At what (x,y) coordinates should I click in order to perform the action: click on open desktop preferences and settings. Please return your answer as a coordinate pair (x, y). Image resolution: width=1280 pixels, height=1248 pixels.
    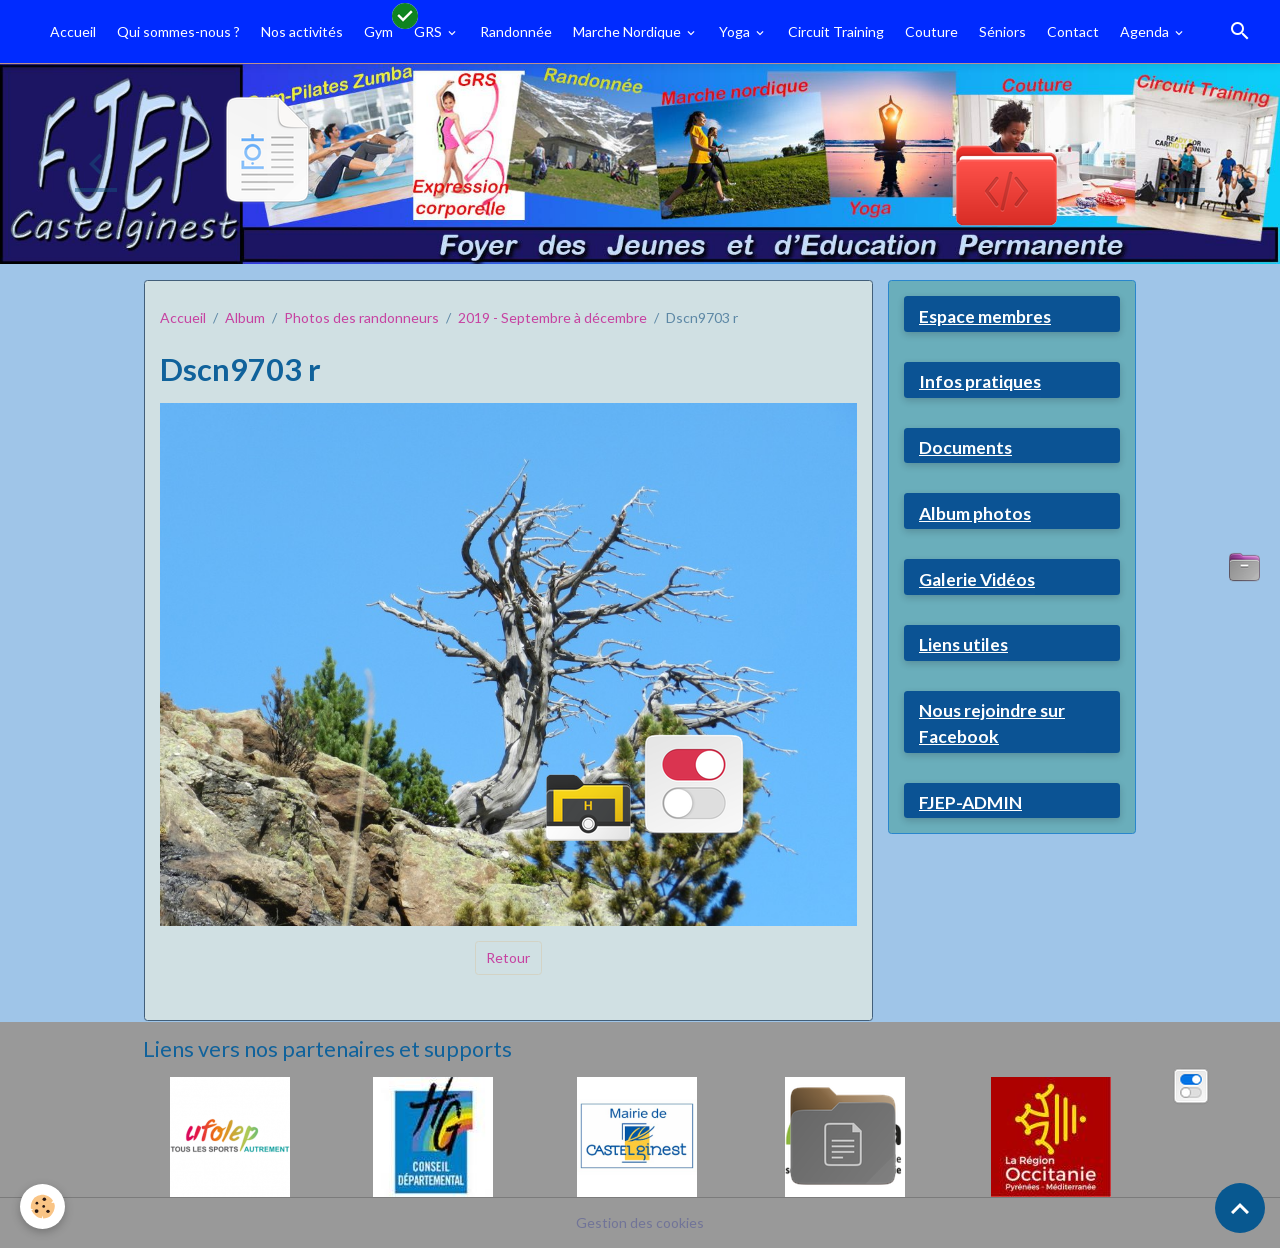
    Looking at the image, I should click on (1191, 1086).